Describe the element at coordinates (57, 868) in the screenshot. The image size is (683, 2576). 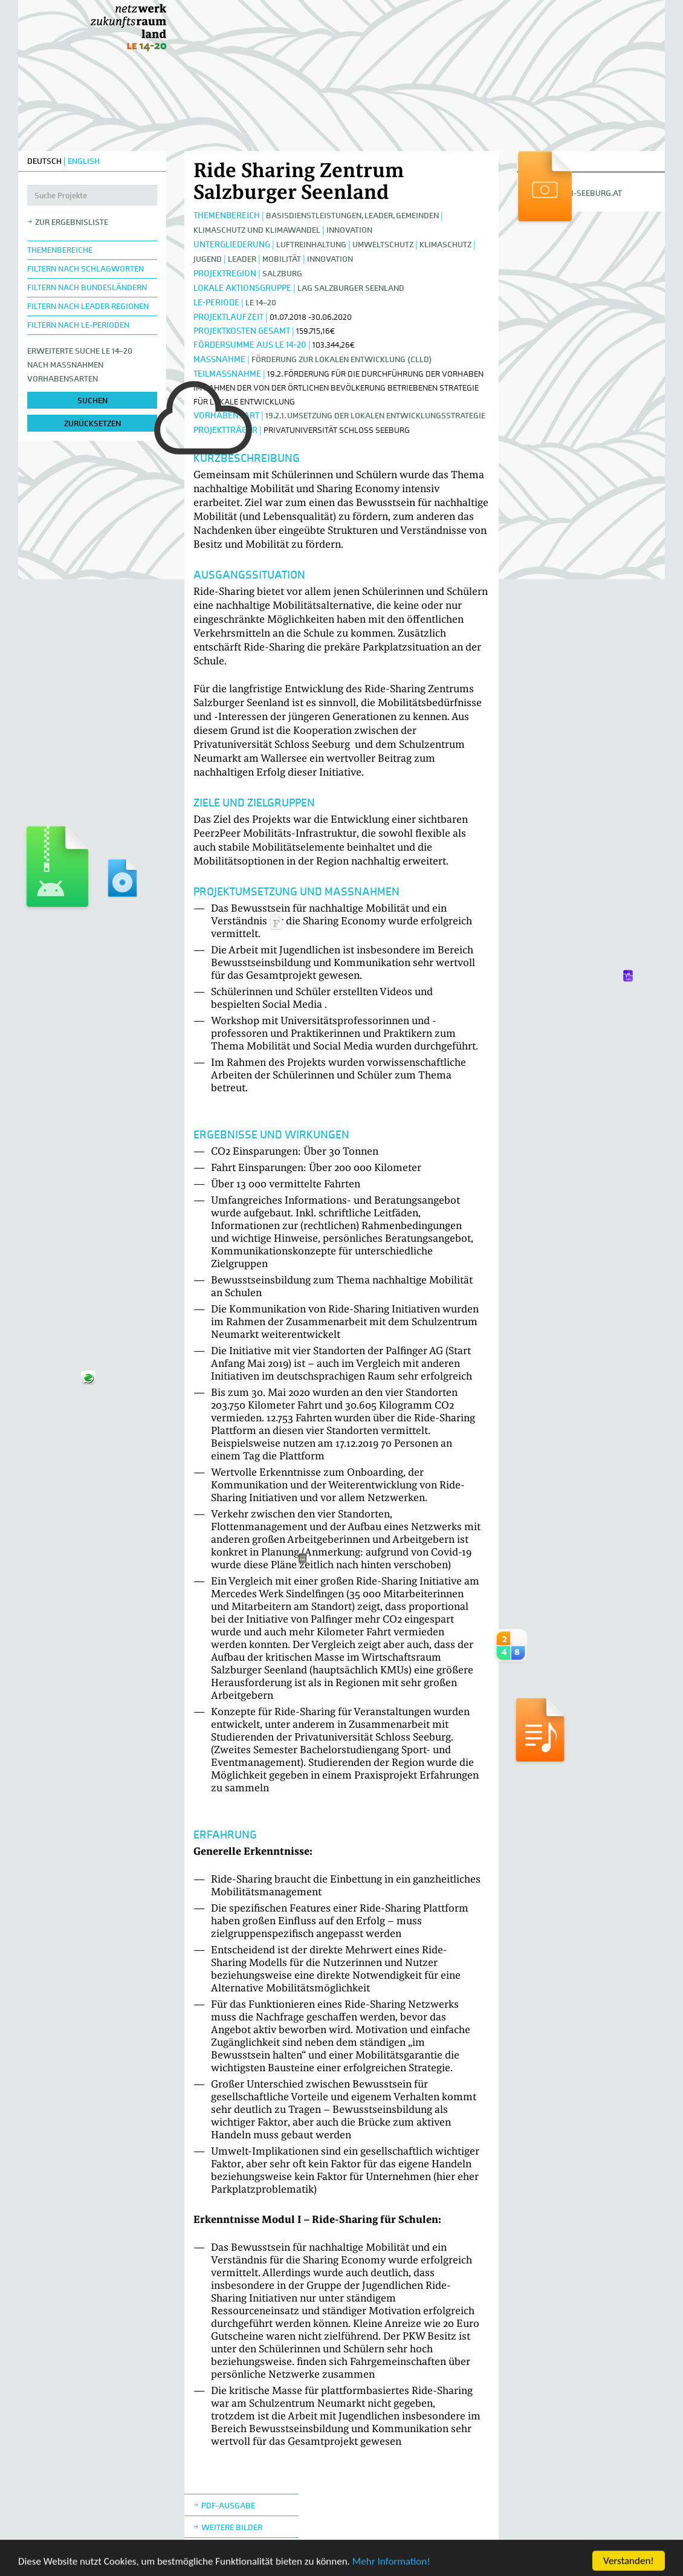
I see `android application package file (APK)` at that location.